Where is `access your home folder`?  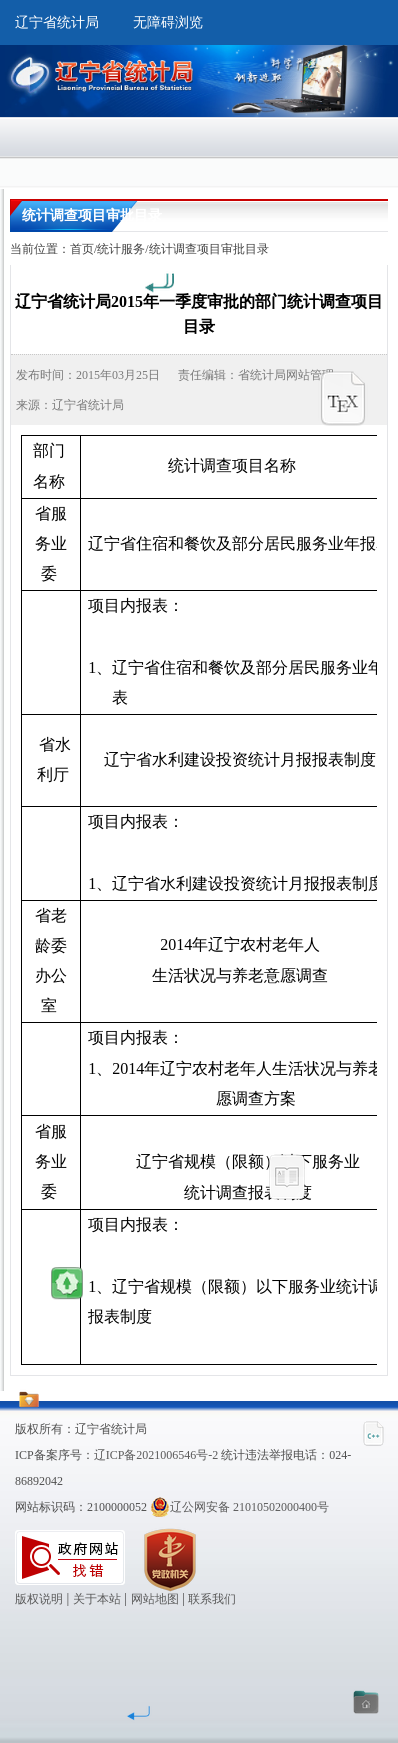
access your home folder is located at coordinates (366, 1702).